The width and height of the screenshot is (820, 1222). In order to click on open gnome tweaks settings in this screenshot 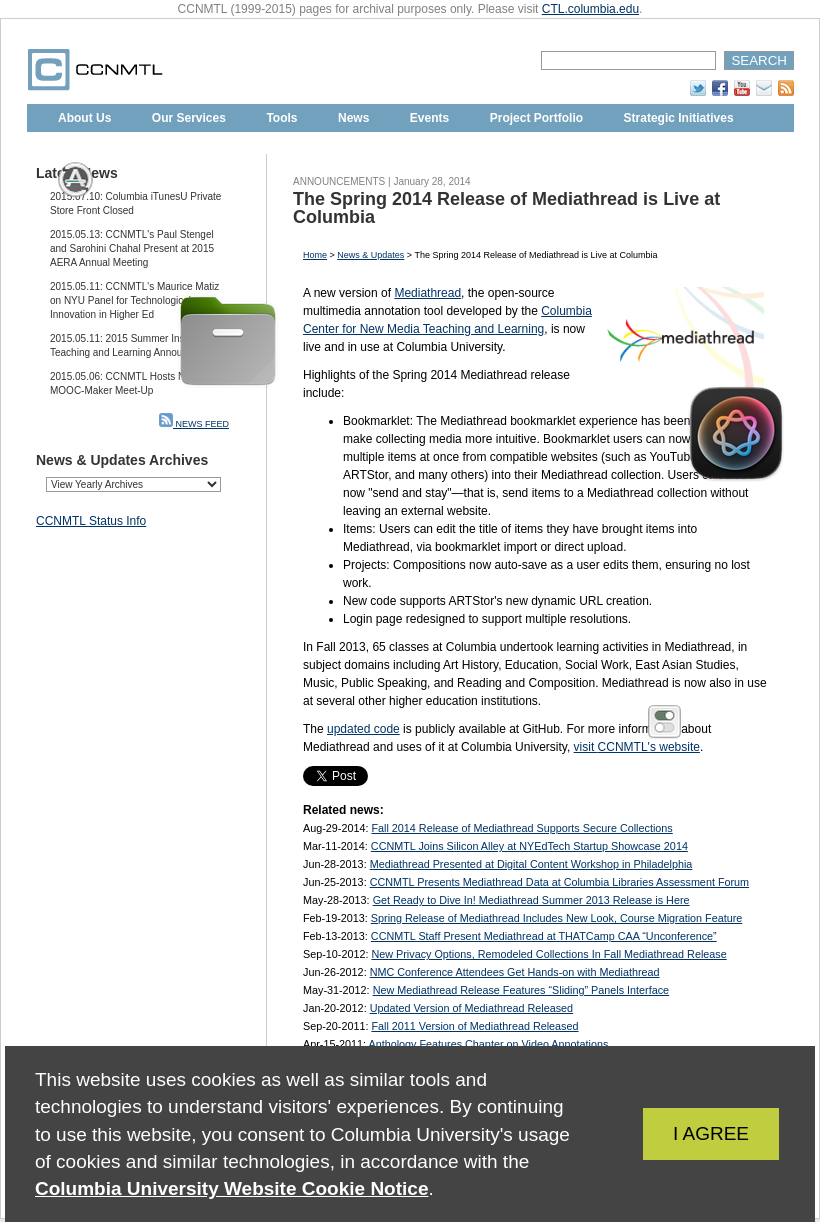, I will do `click(664, 721)`.